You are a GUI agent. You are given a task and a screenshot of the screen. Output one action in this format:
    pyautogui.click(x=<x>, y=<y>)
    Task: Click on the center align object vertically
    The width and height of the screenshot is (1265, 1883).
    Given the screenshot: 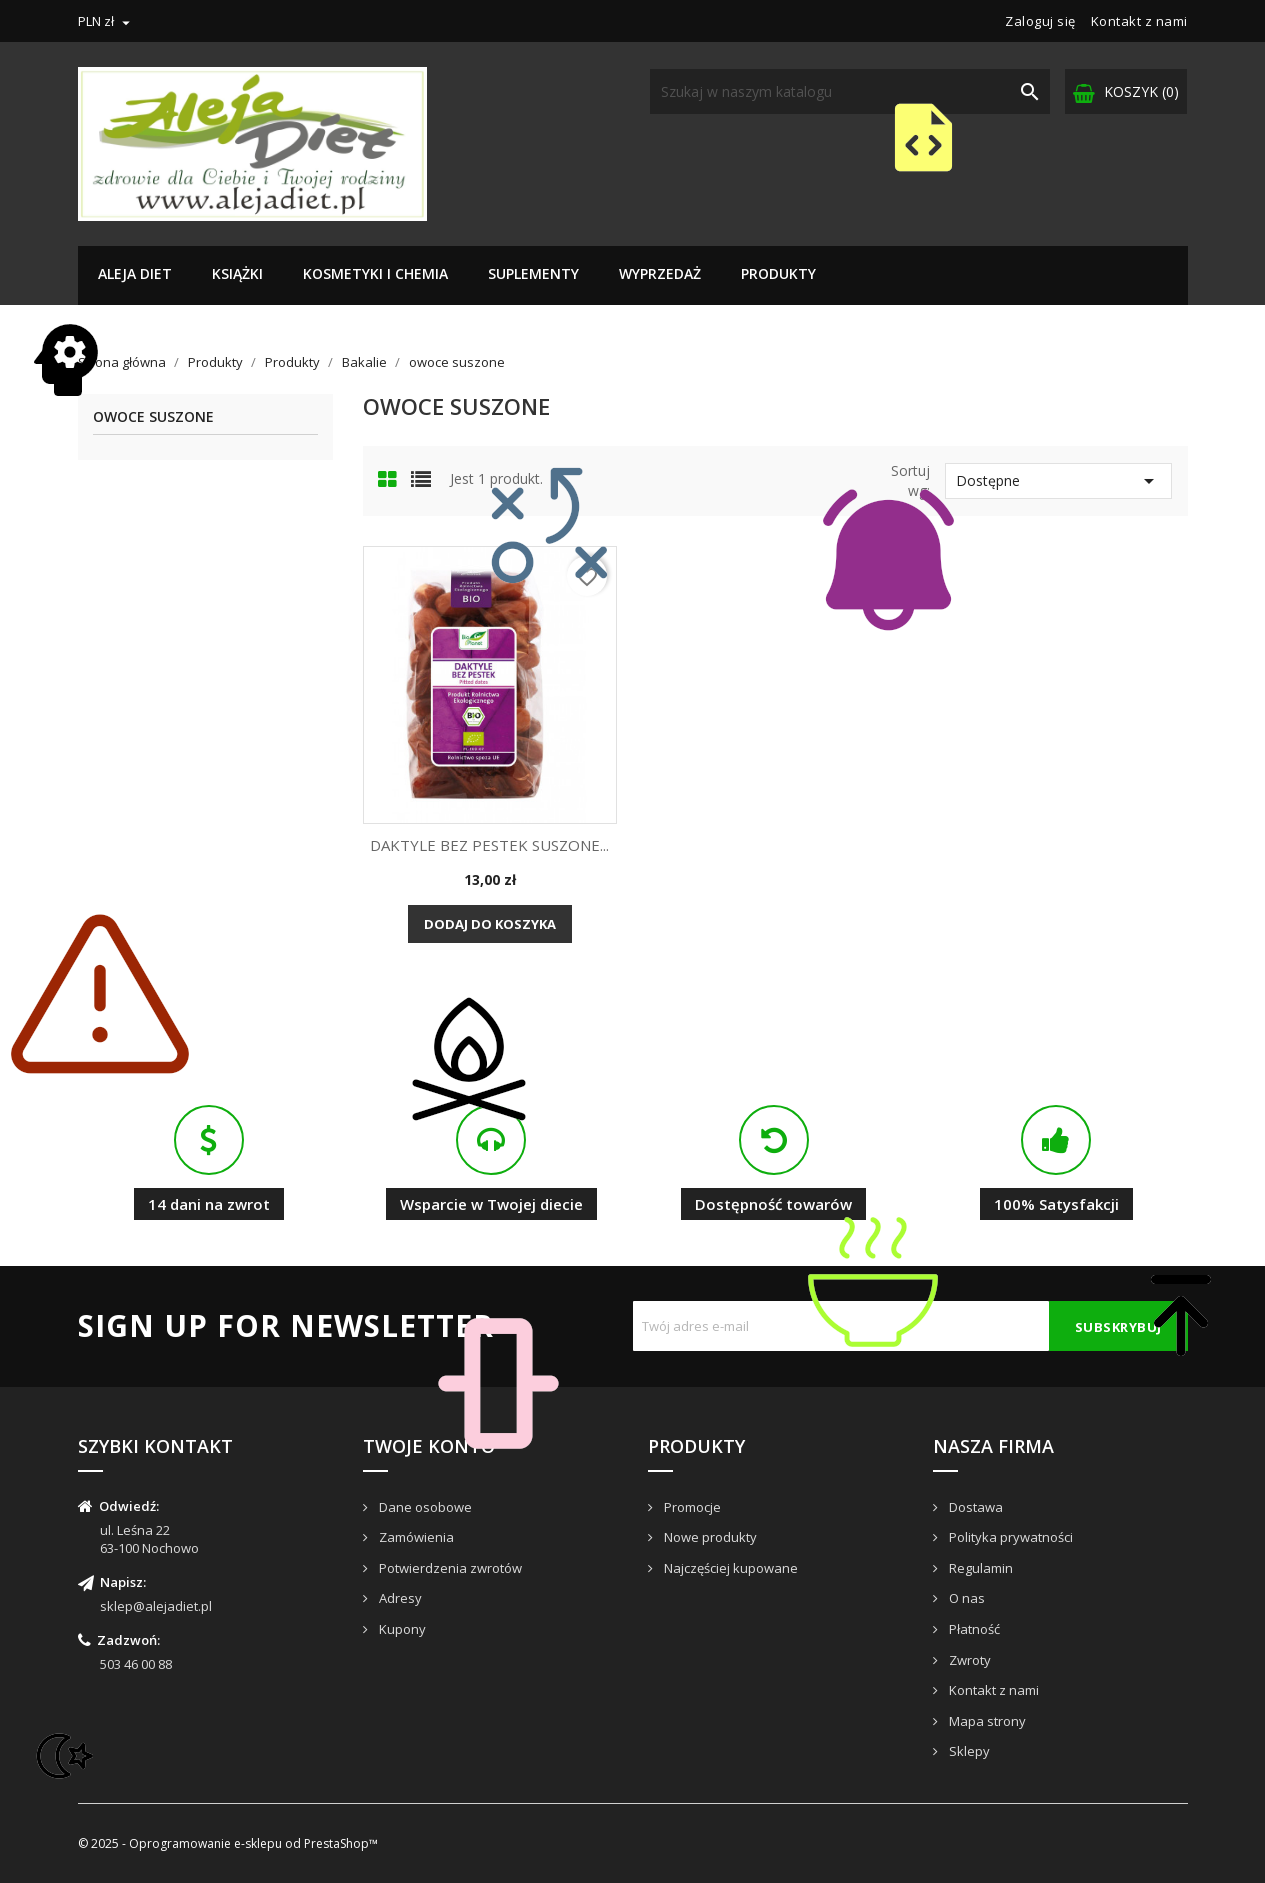 What is the action you would take?
    pyautogui.click(x=498, y=1383)
    